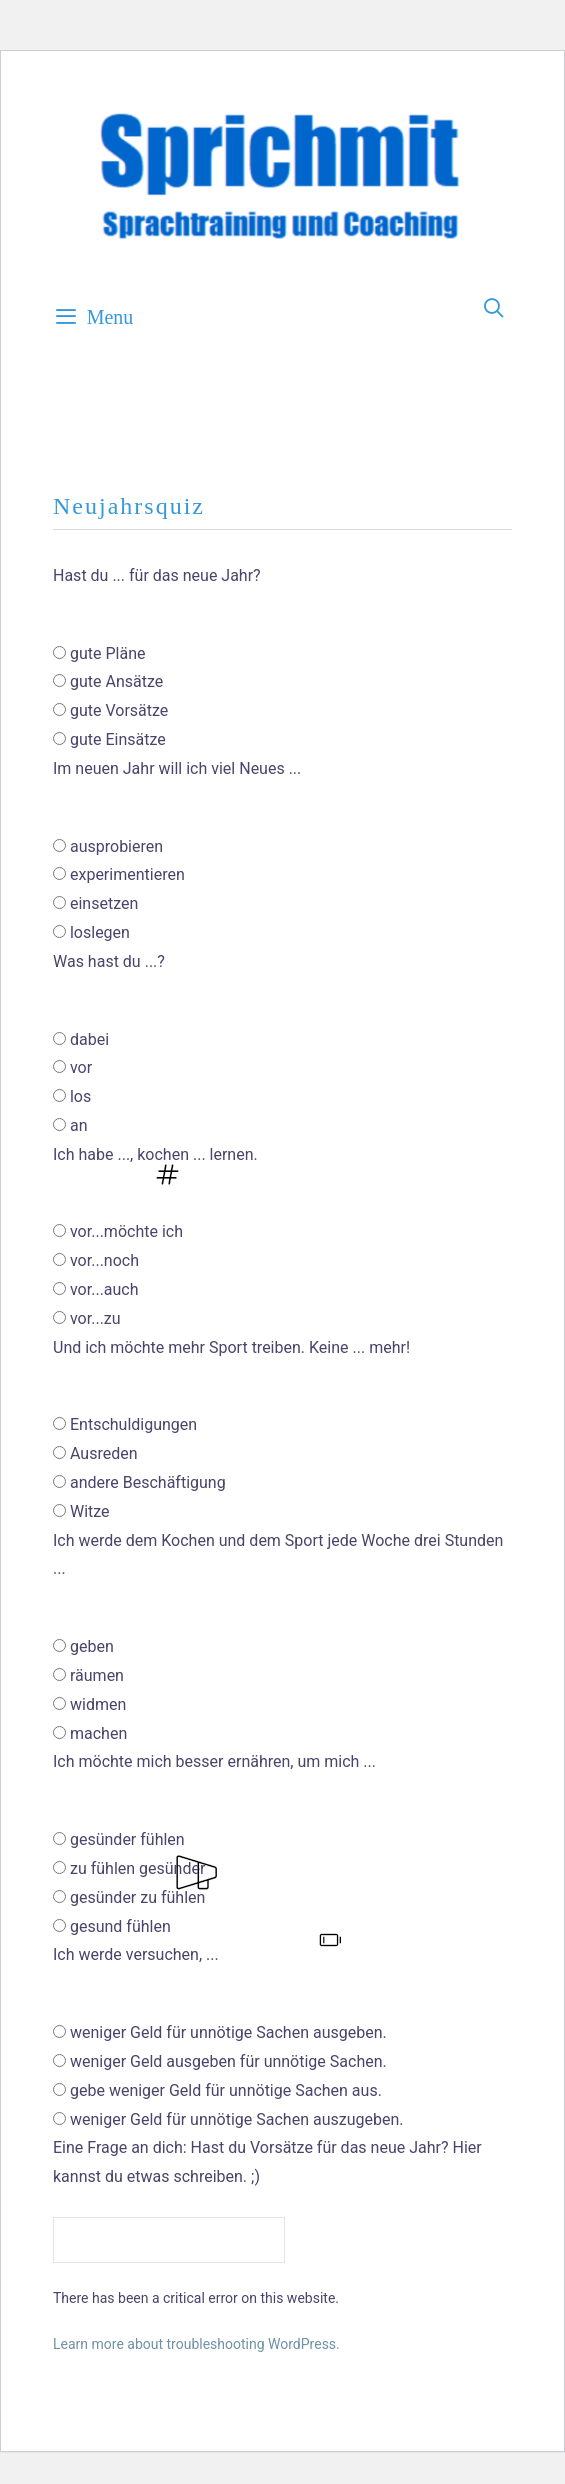  What do you see at coordinates (330, 1940) in the screenshot?
I see `indicates low battery status` at bounding box center [330, 1940].